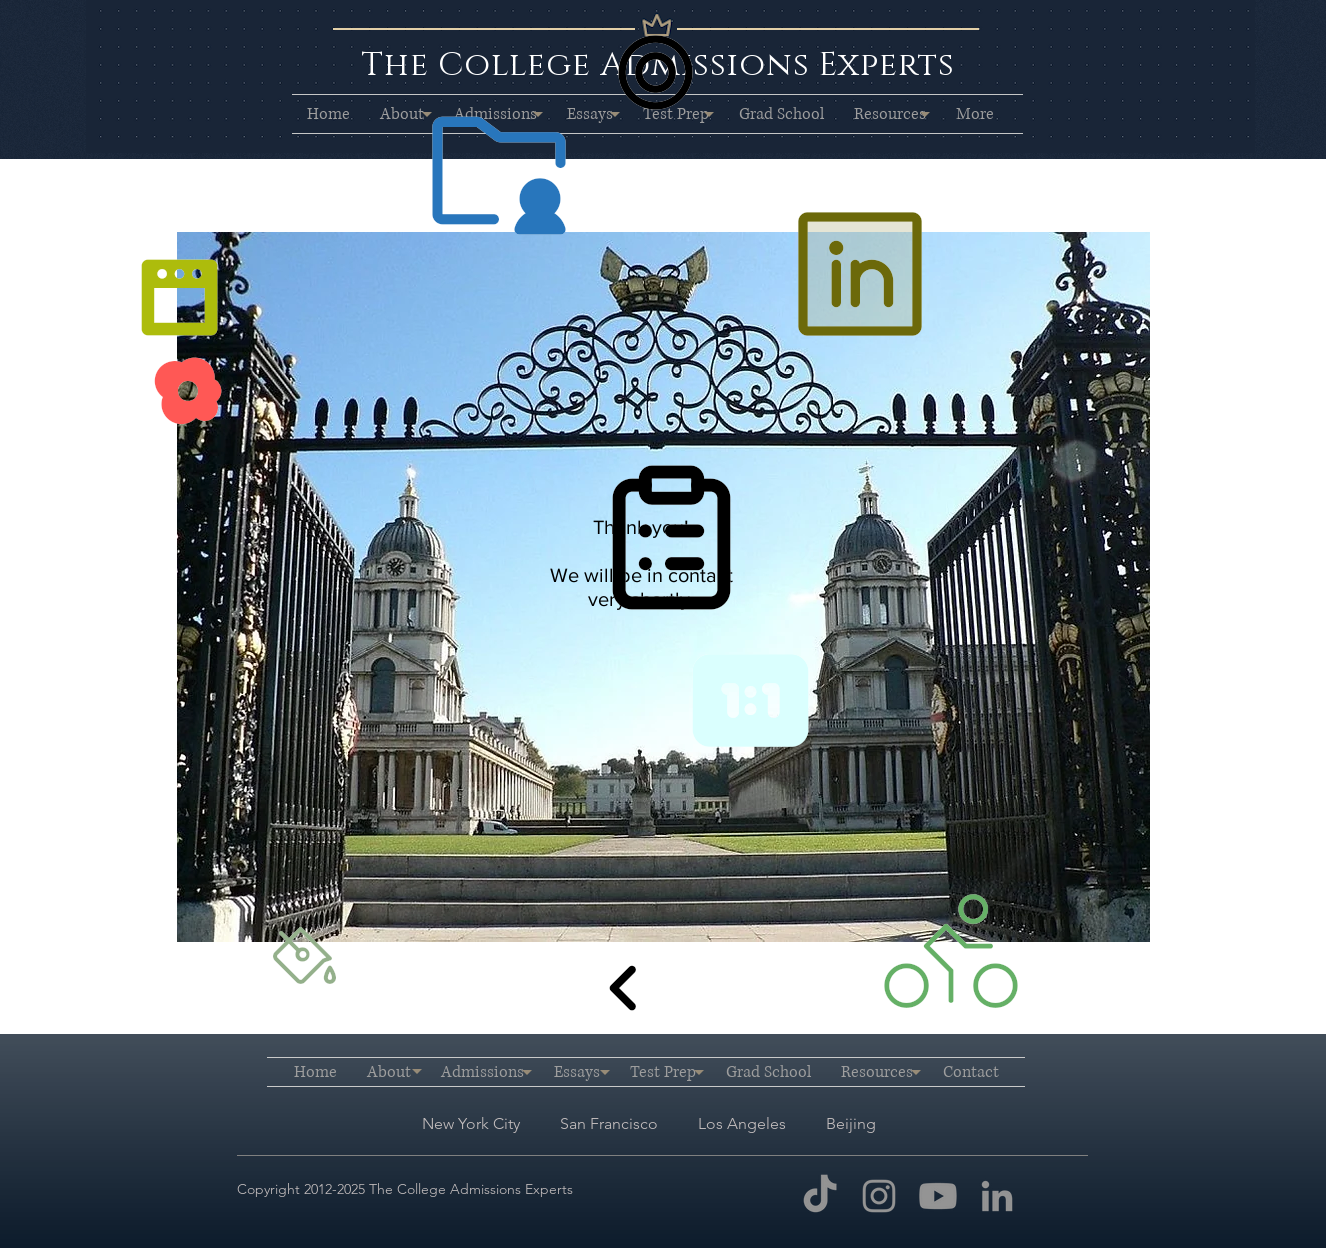 This screenshot has width=1326, height=1248. Describe the element at coordinates (303, 957) in the screenshot. I see `fill an area with color` at that location.